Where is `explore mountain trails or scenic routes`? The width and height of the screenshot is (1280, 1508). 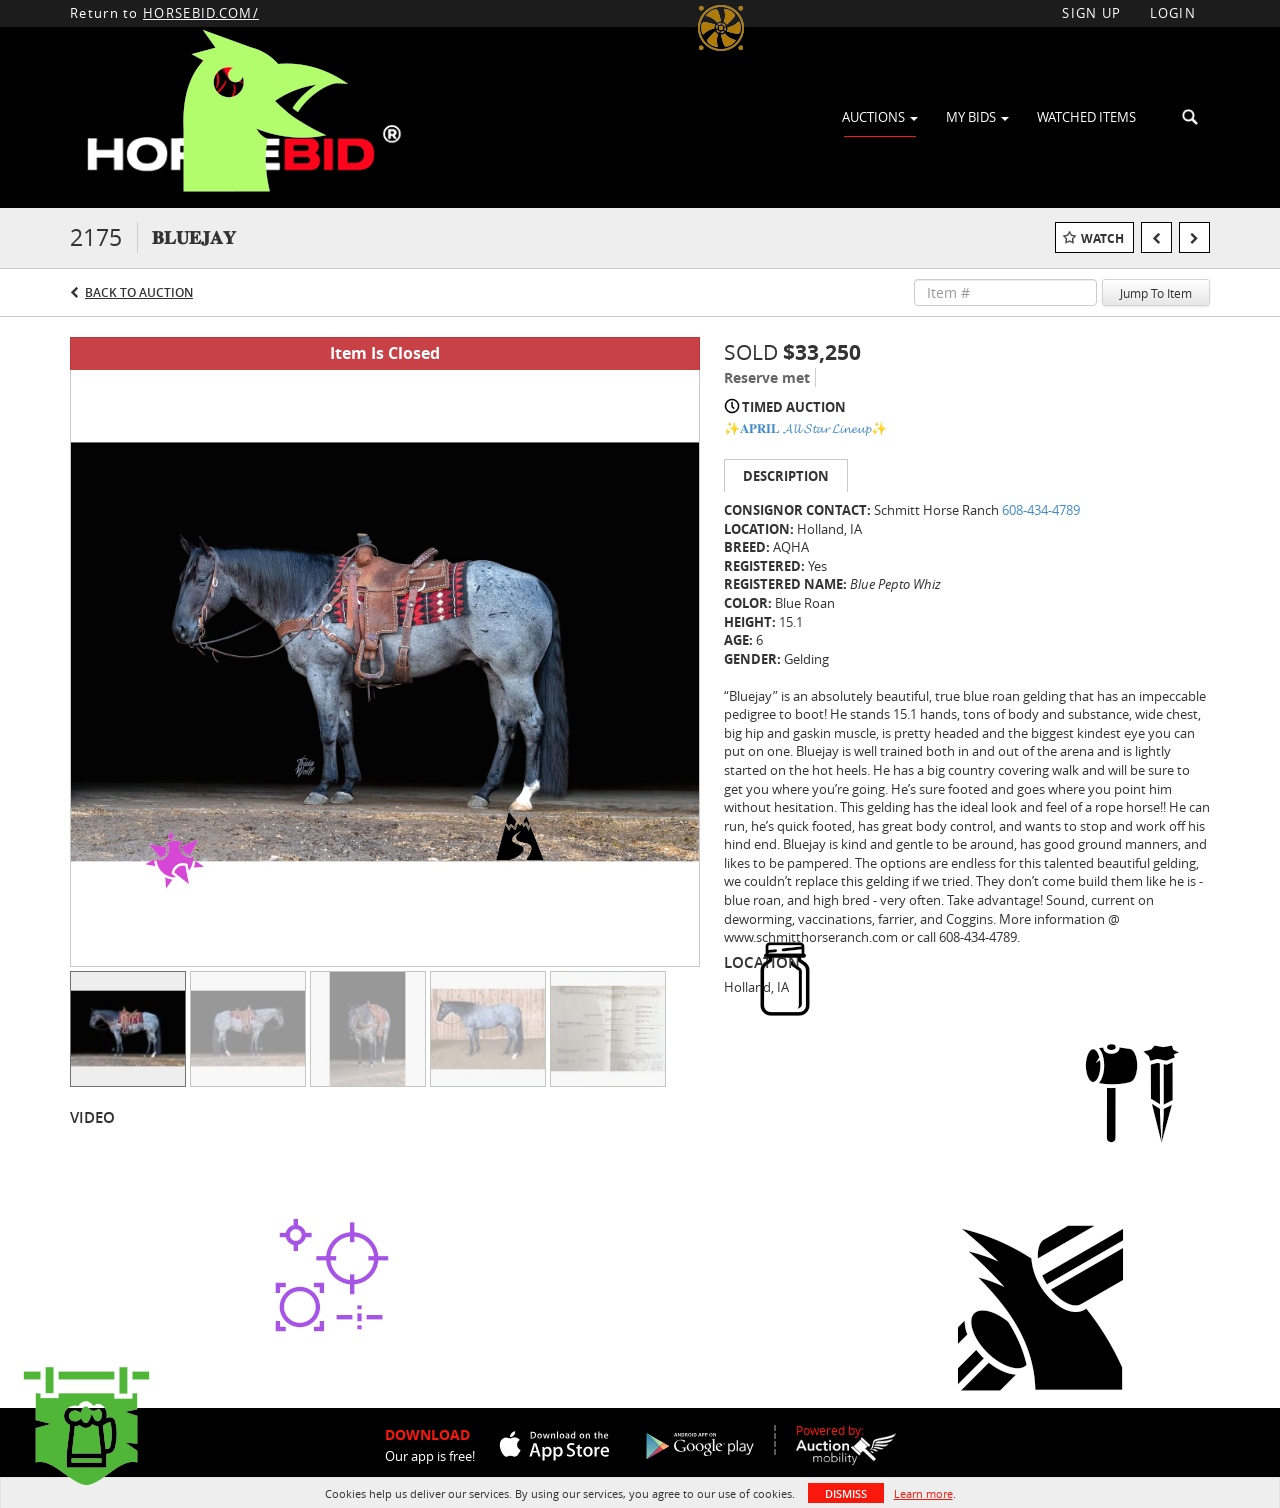
explore mountain trails or scenic routes is located at coordinates (520, 836).